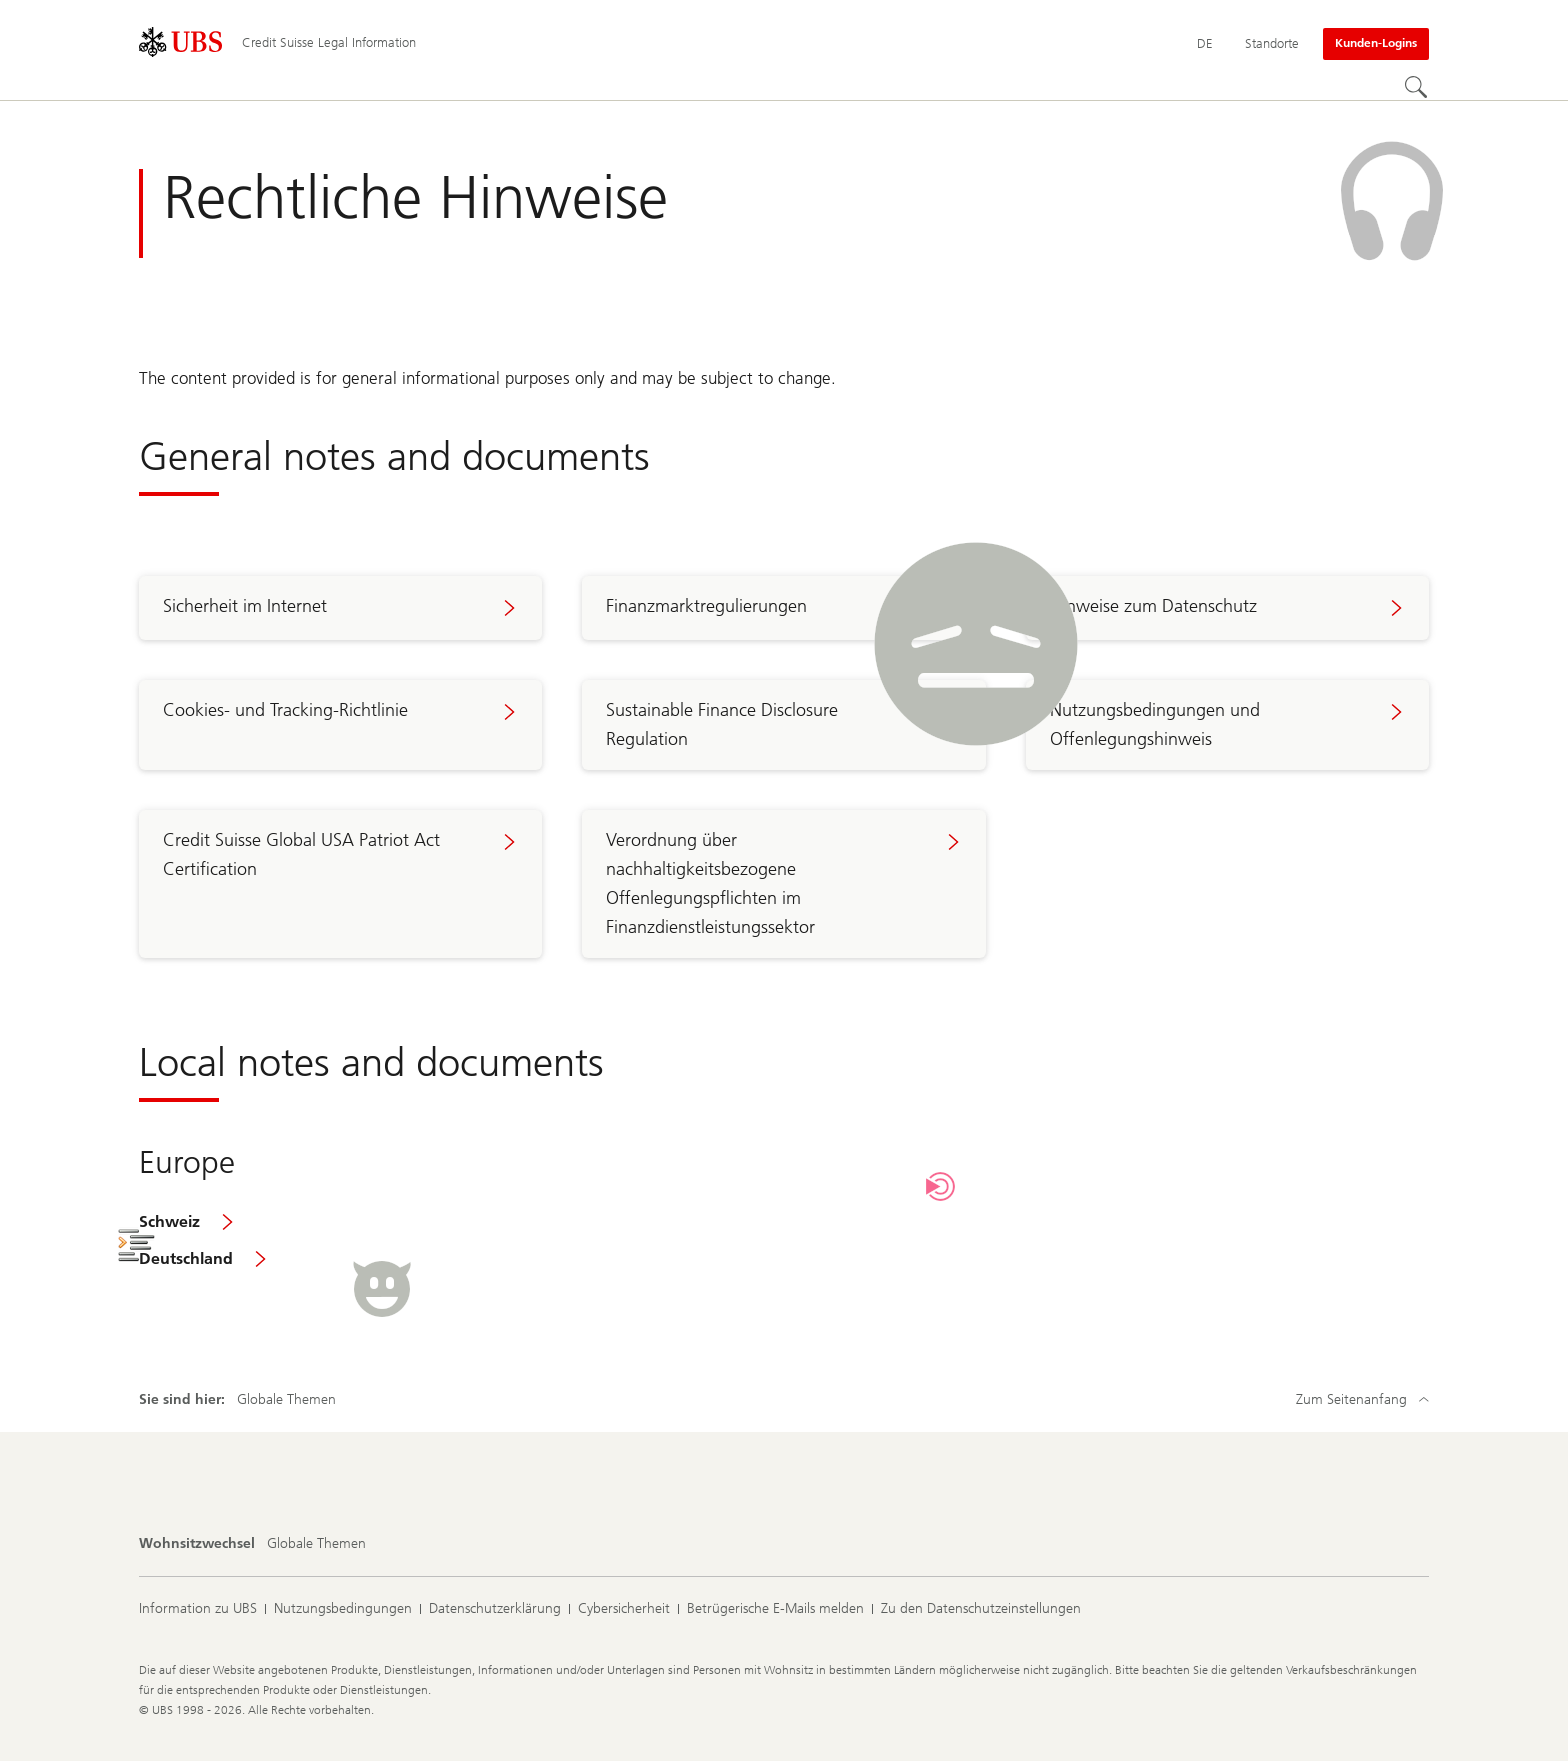  I want to click on insert a mischievous or playful emoji, so click(382, 1289).